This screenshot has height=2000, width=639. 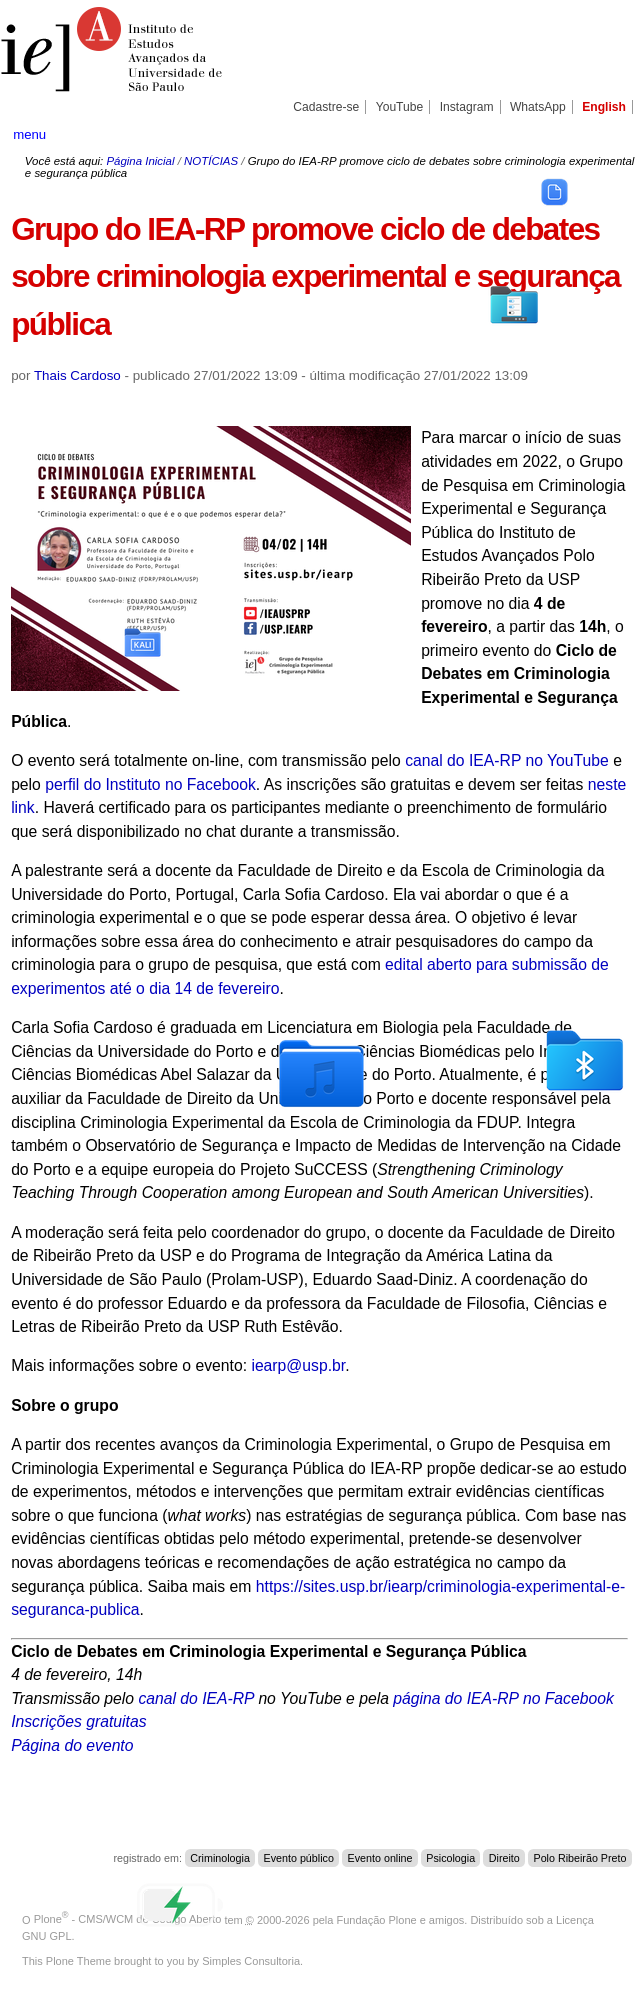 I want to click on open settings or preferences folder, so click(x=514, y=306).